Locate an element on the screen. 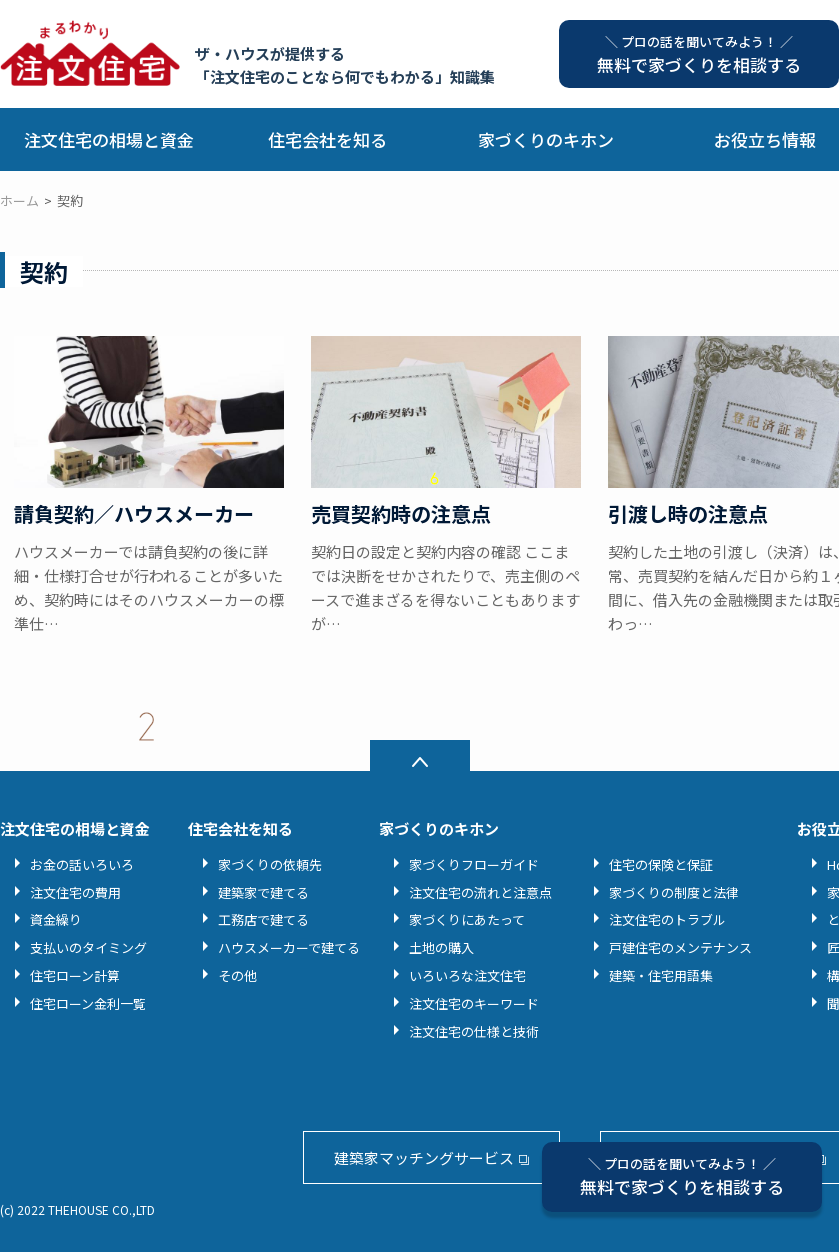 This screenshot has width=839, height=1252. indicates step six in a multi-step process is located at coordinates (434, 478).